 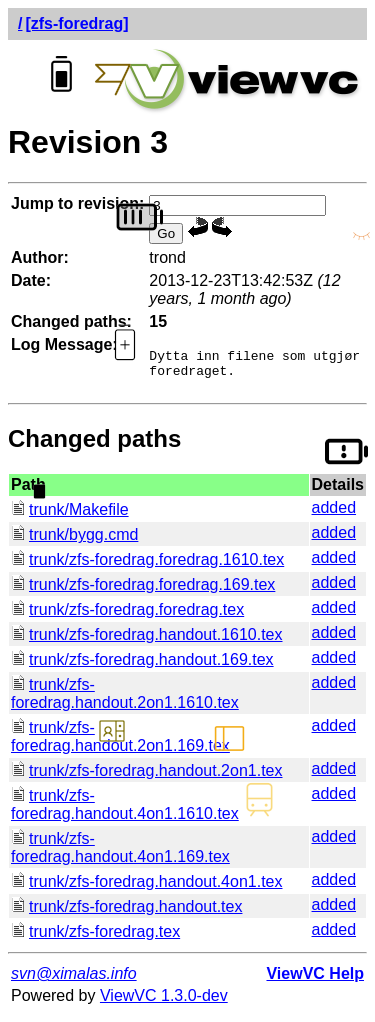 What do you see at coordinates (259, 798) in the screenshot?
I see `access train or rail transit options` at bounding box center [259, 798].